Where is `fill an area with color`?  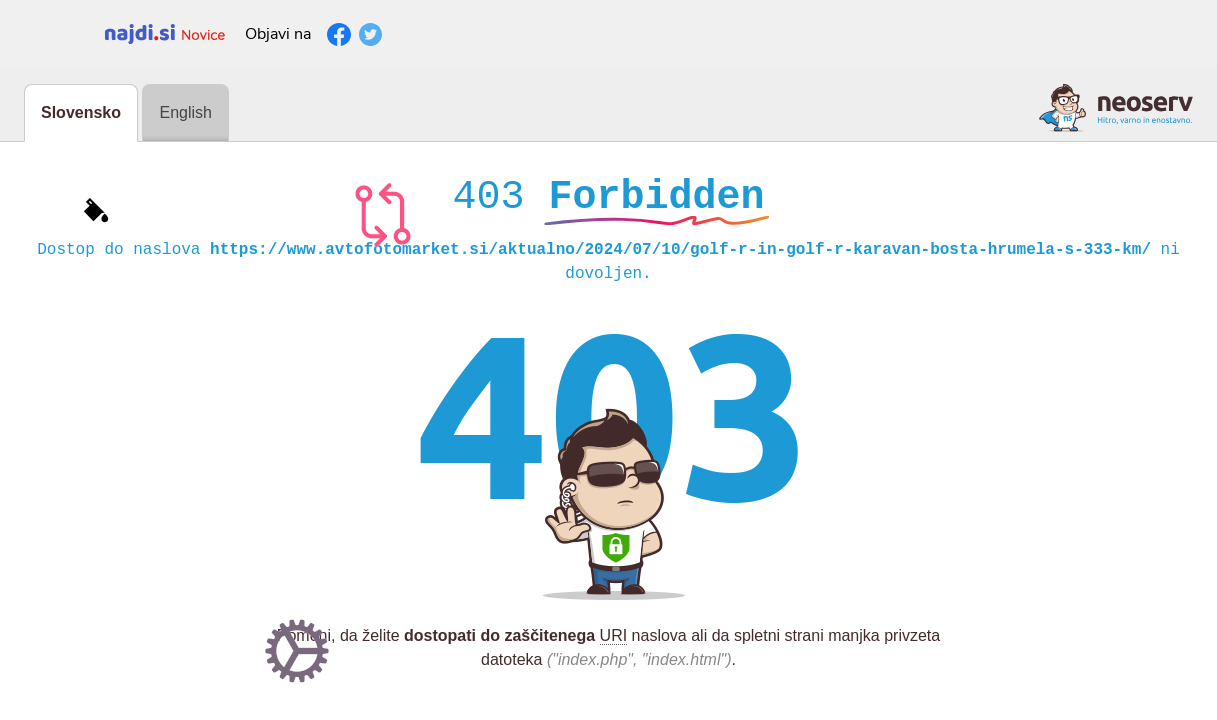
fill an area with color is located at coordinates (96, 210).